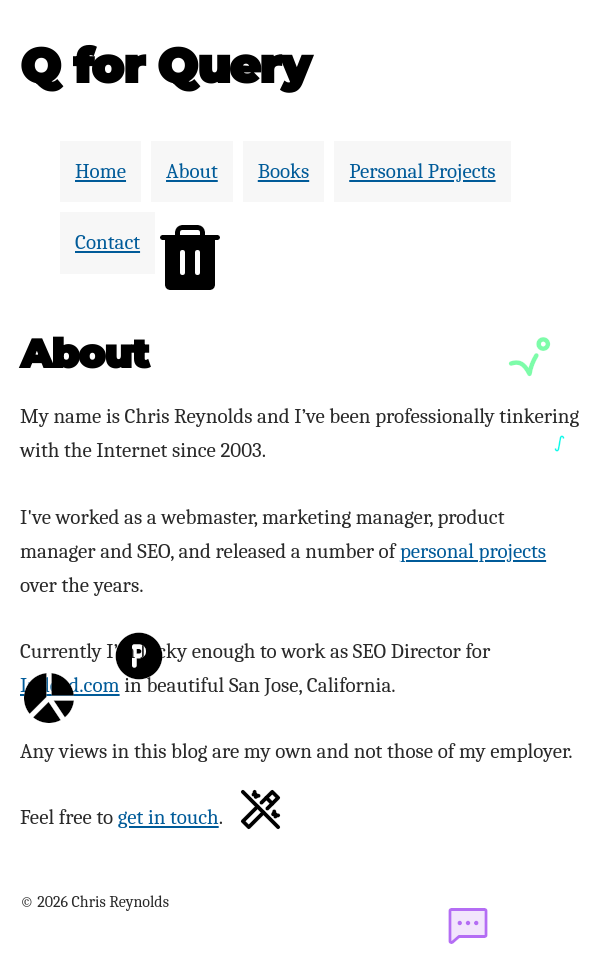 The height and width of the screenshot is (978, 600). Describe the element at coordinates (49, 698) in the screenshot. I see `view pie chart analytics` at that location.